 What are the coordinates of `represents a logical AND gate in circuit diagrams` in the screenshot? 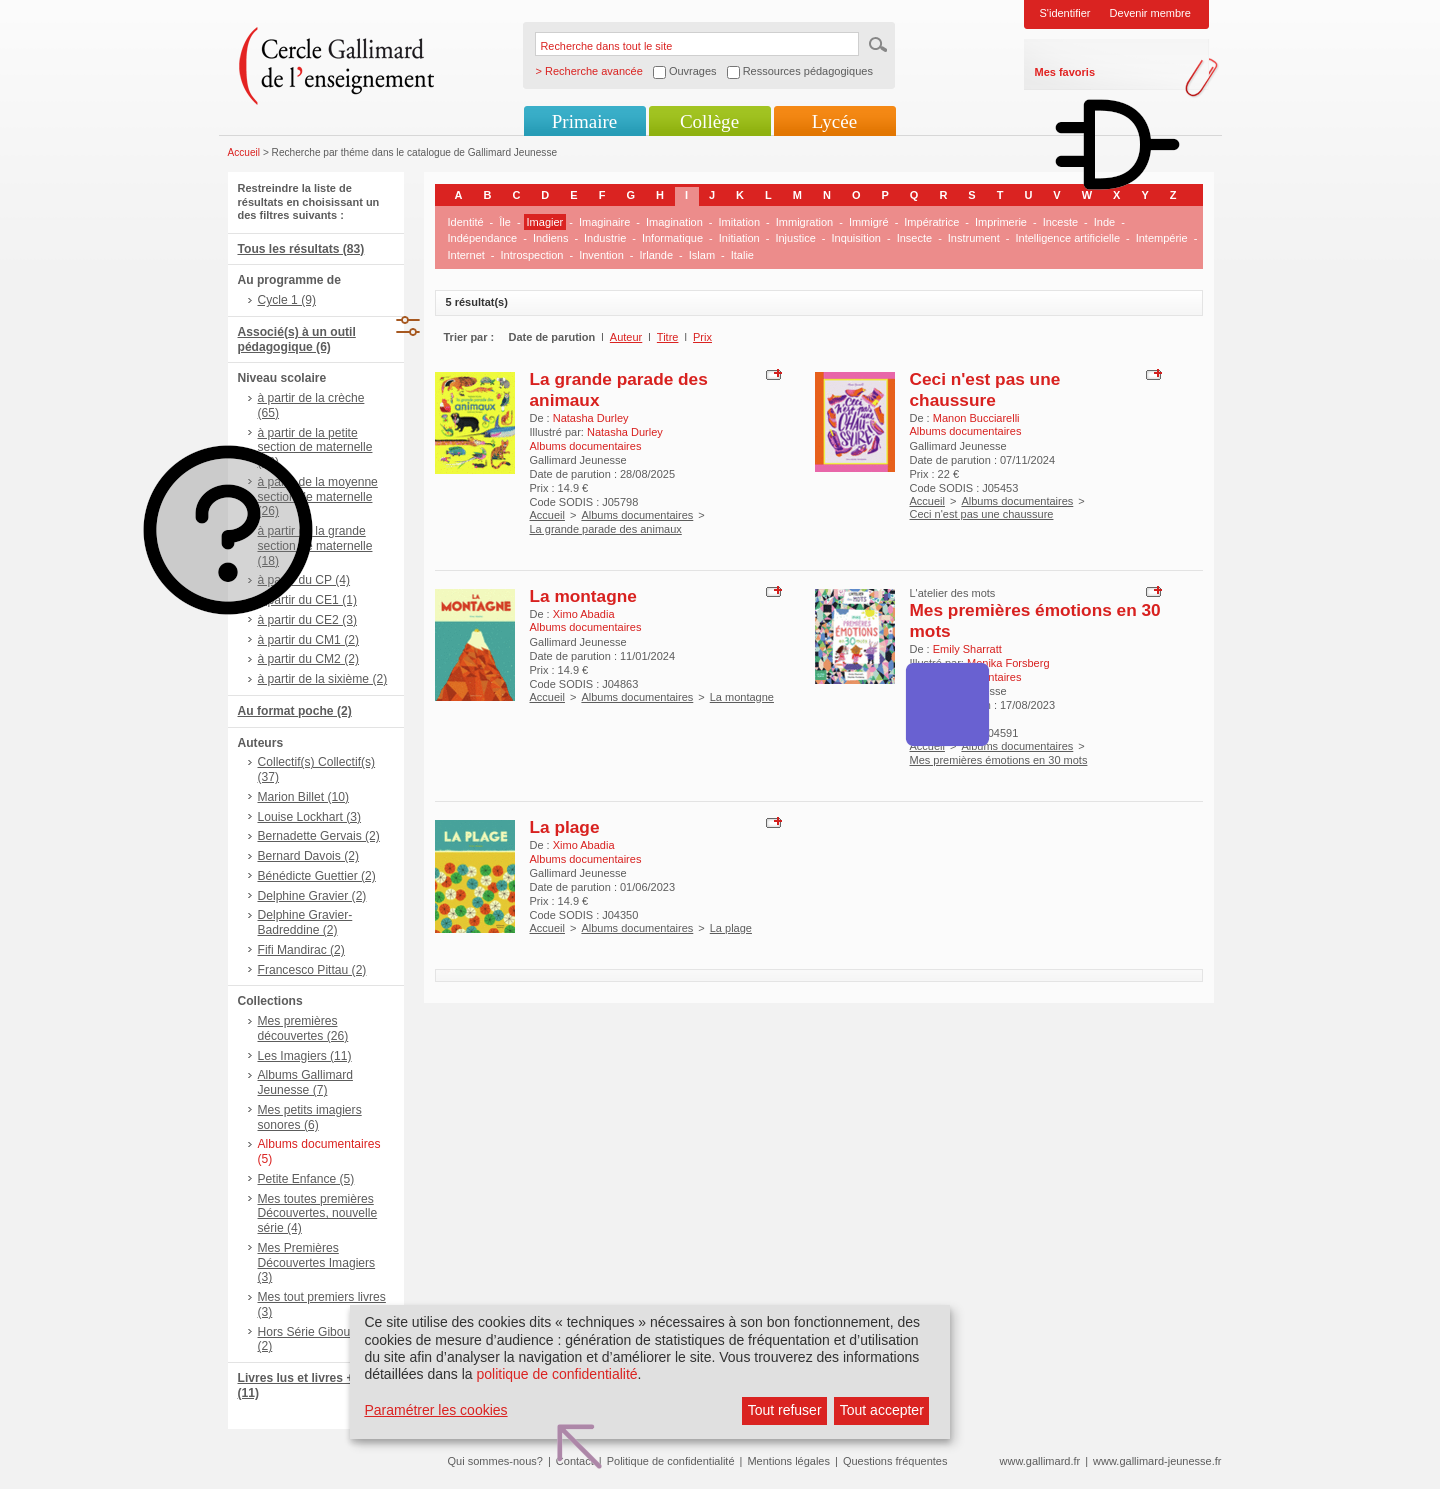 It's located at (1117, 144).